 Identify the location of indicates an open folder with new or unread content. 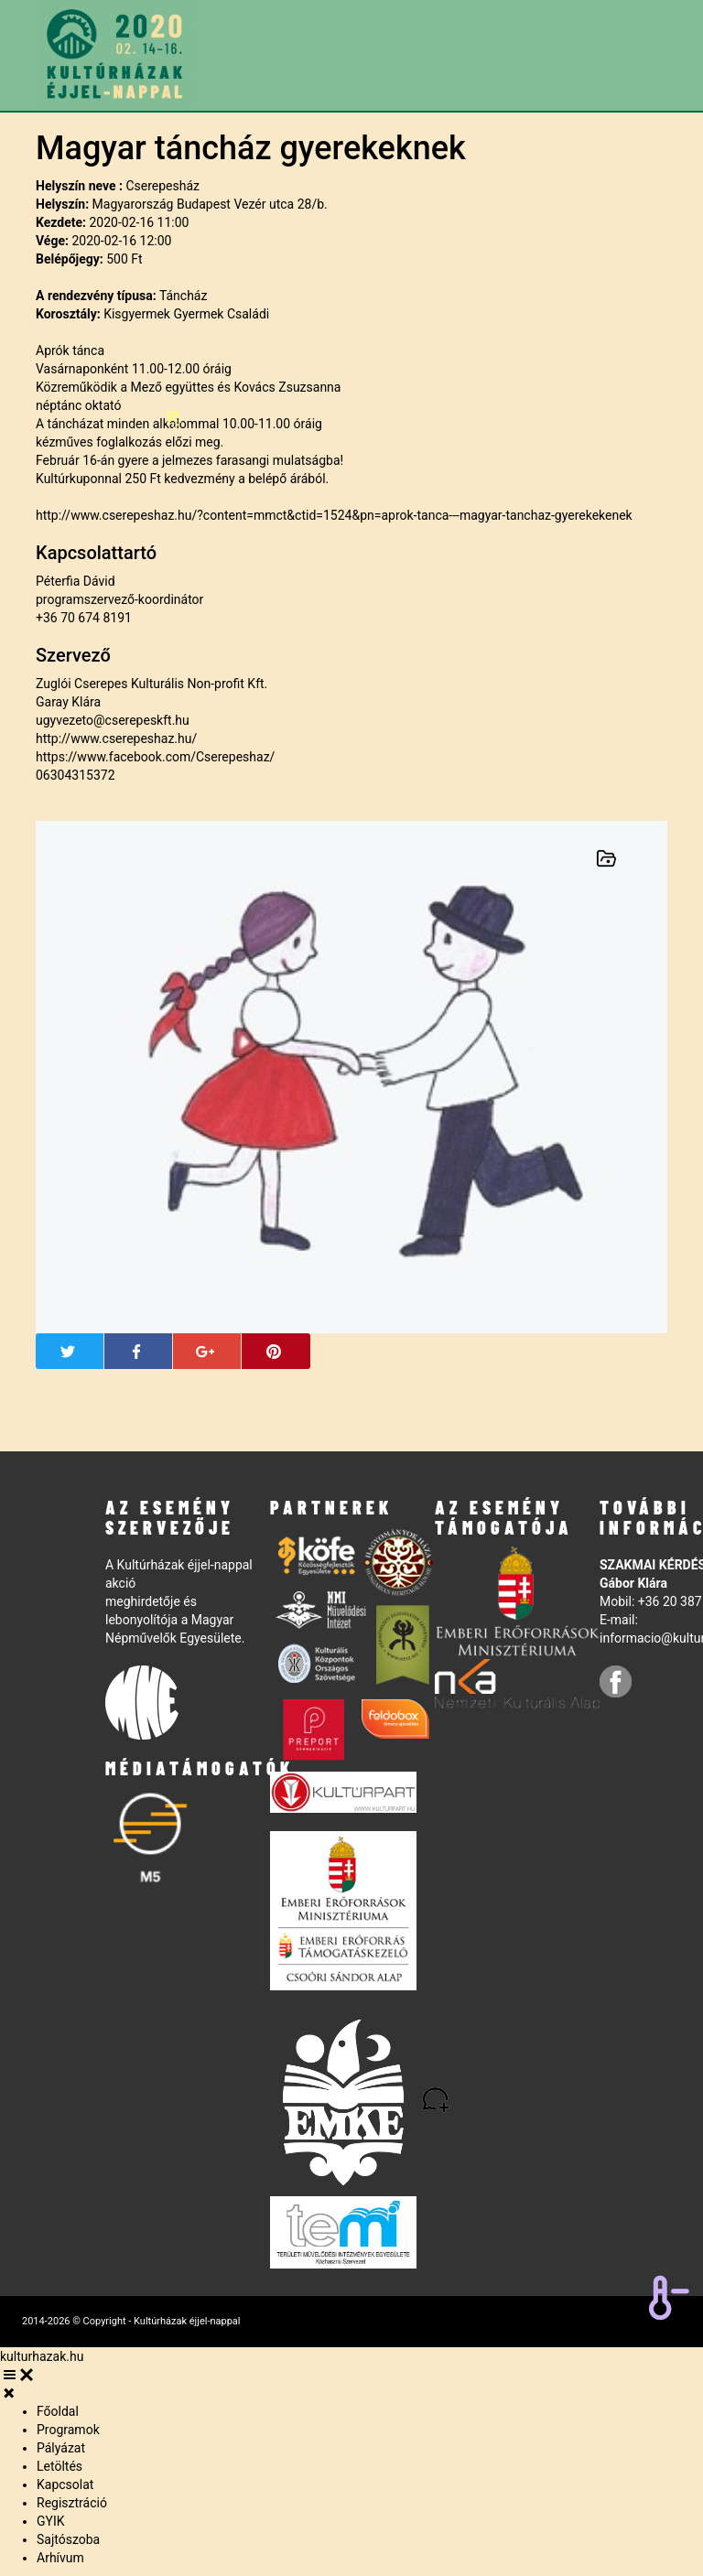
(606, 858).